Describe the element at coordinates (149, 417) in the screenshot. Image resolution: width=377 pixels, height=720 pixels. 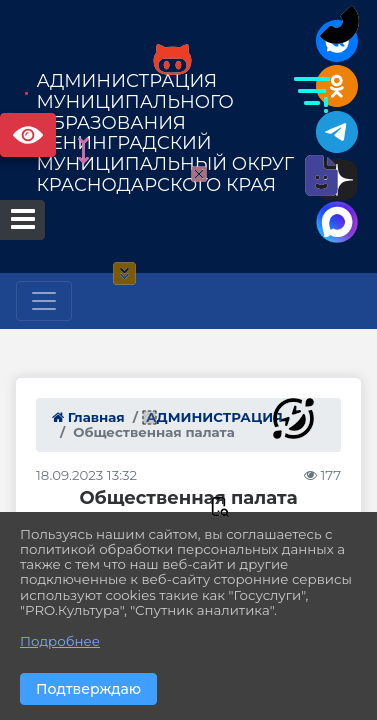
I see `select or highlight an area` at that location.